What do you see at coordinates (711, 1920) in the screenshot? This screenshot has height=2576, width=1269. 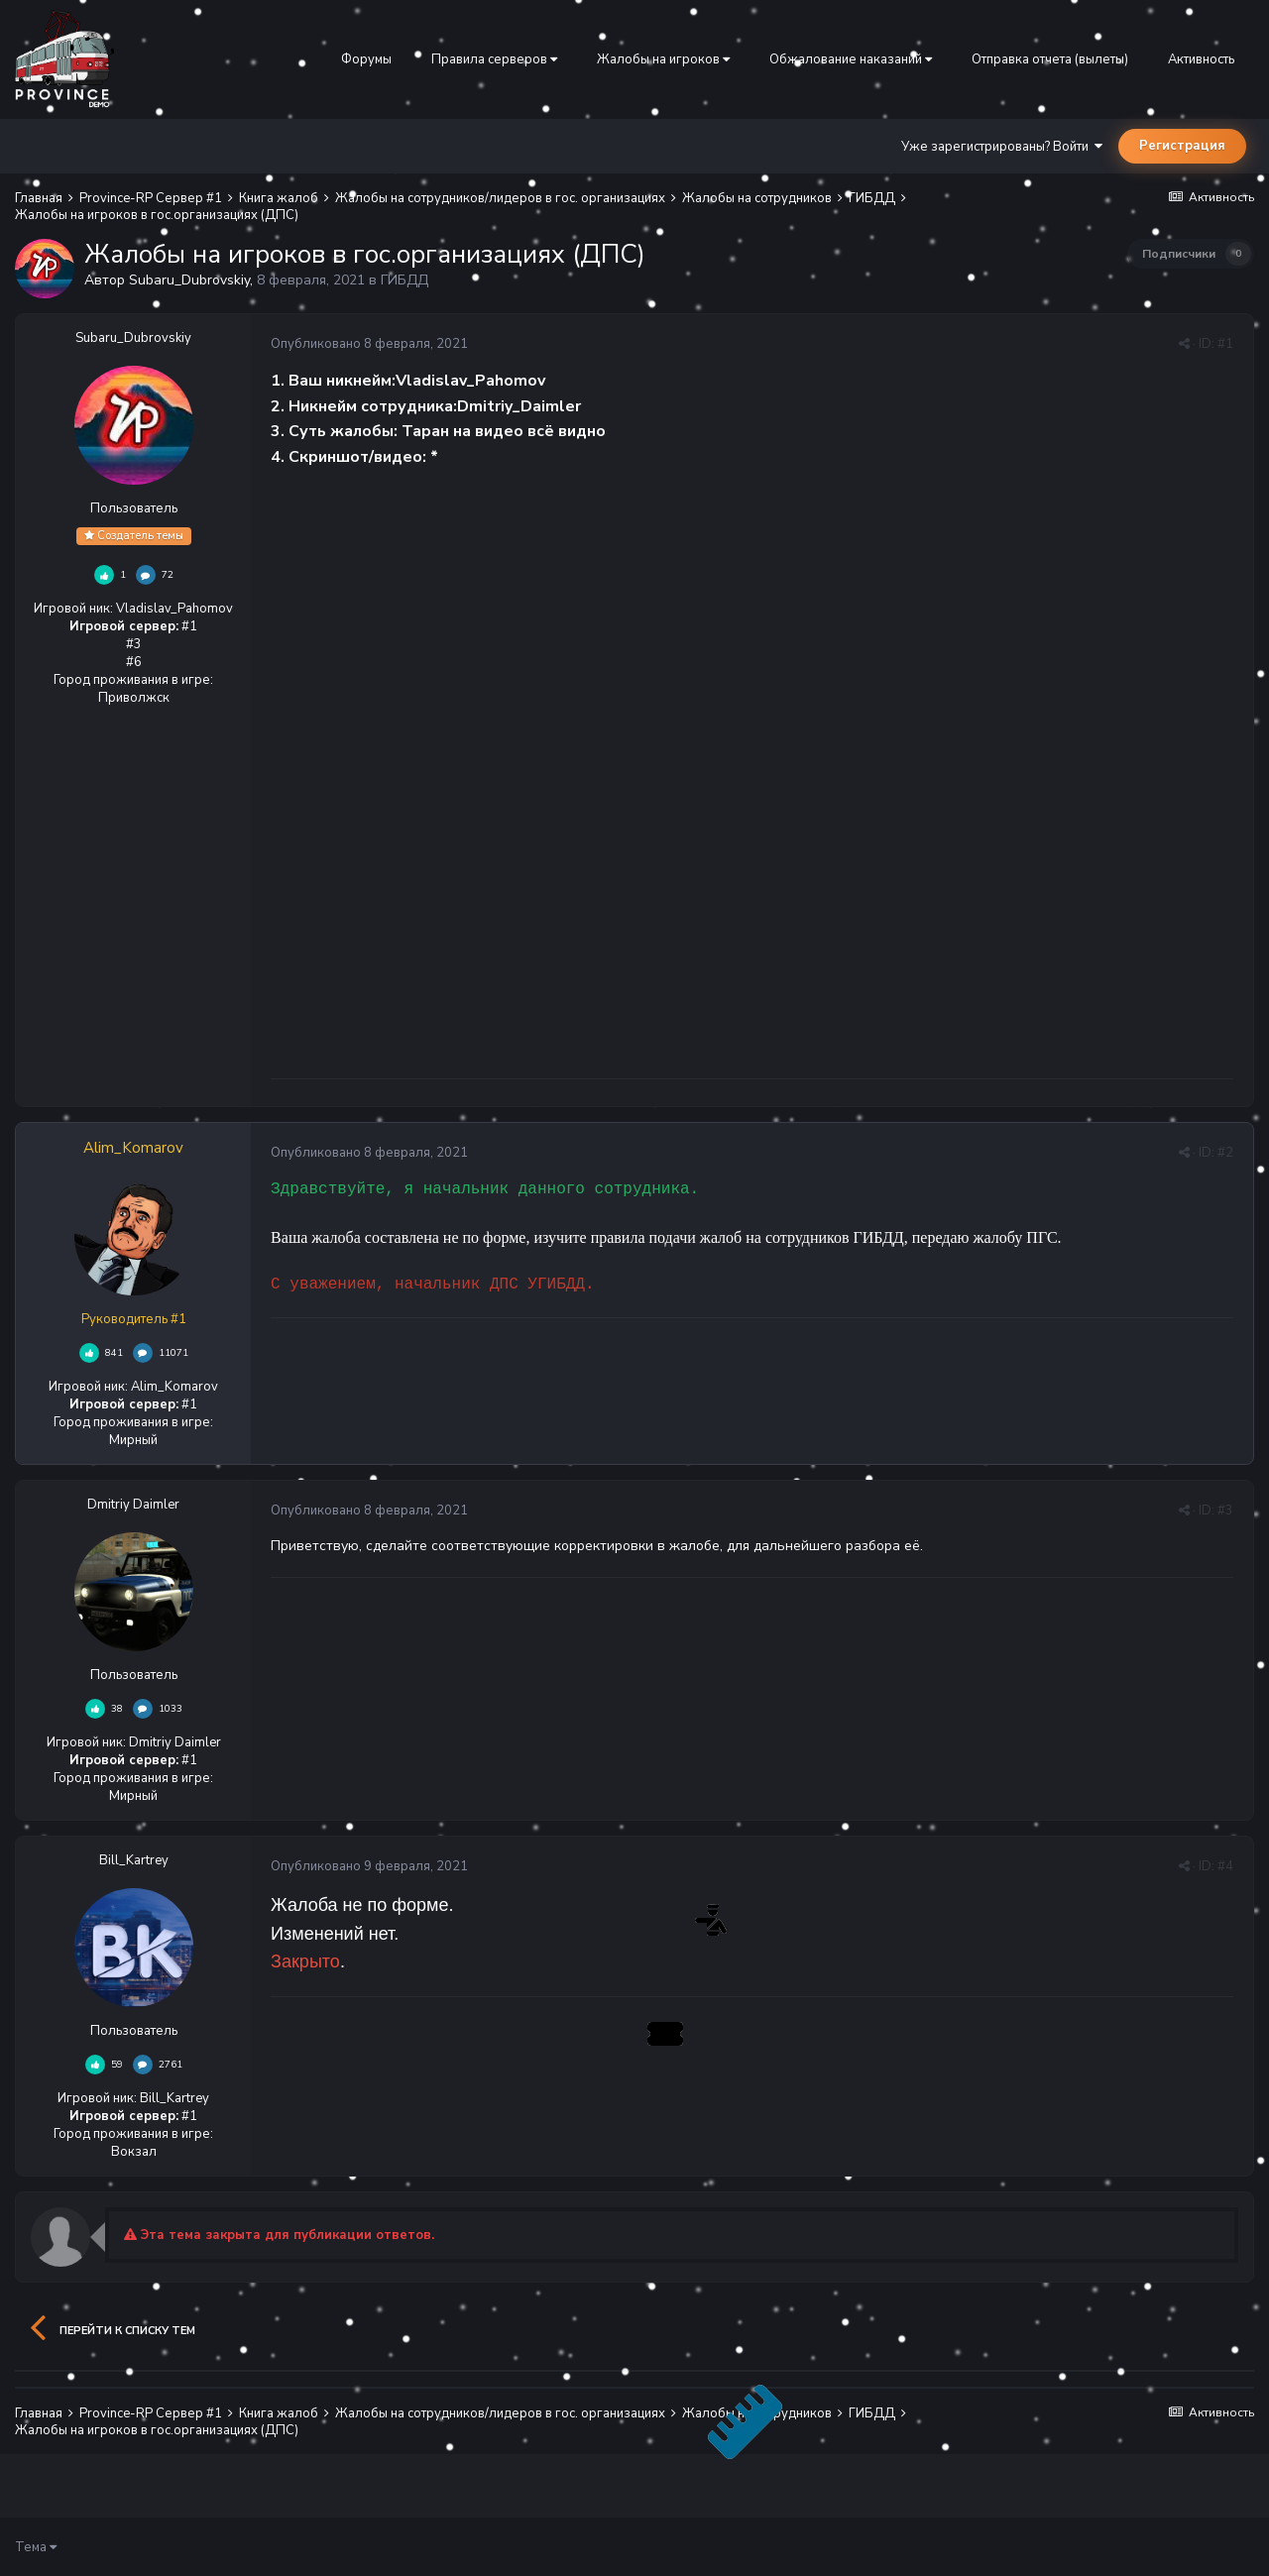 I see `military or security personnel directing traffic` at bounding box center [711, 1920].